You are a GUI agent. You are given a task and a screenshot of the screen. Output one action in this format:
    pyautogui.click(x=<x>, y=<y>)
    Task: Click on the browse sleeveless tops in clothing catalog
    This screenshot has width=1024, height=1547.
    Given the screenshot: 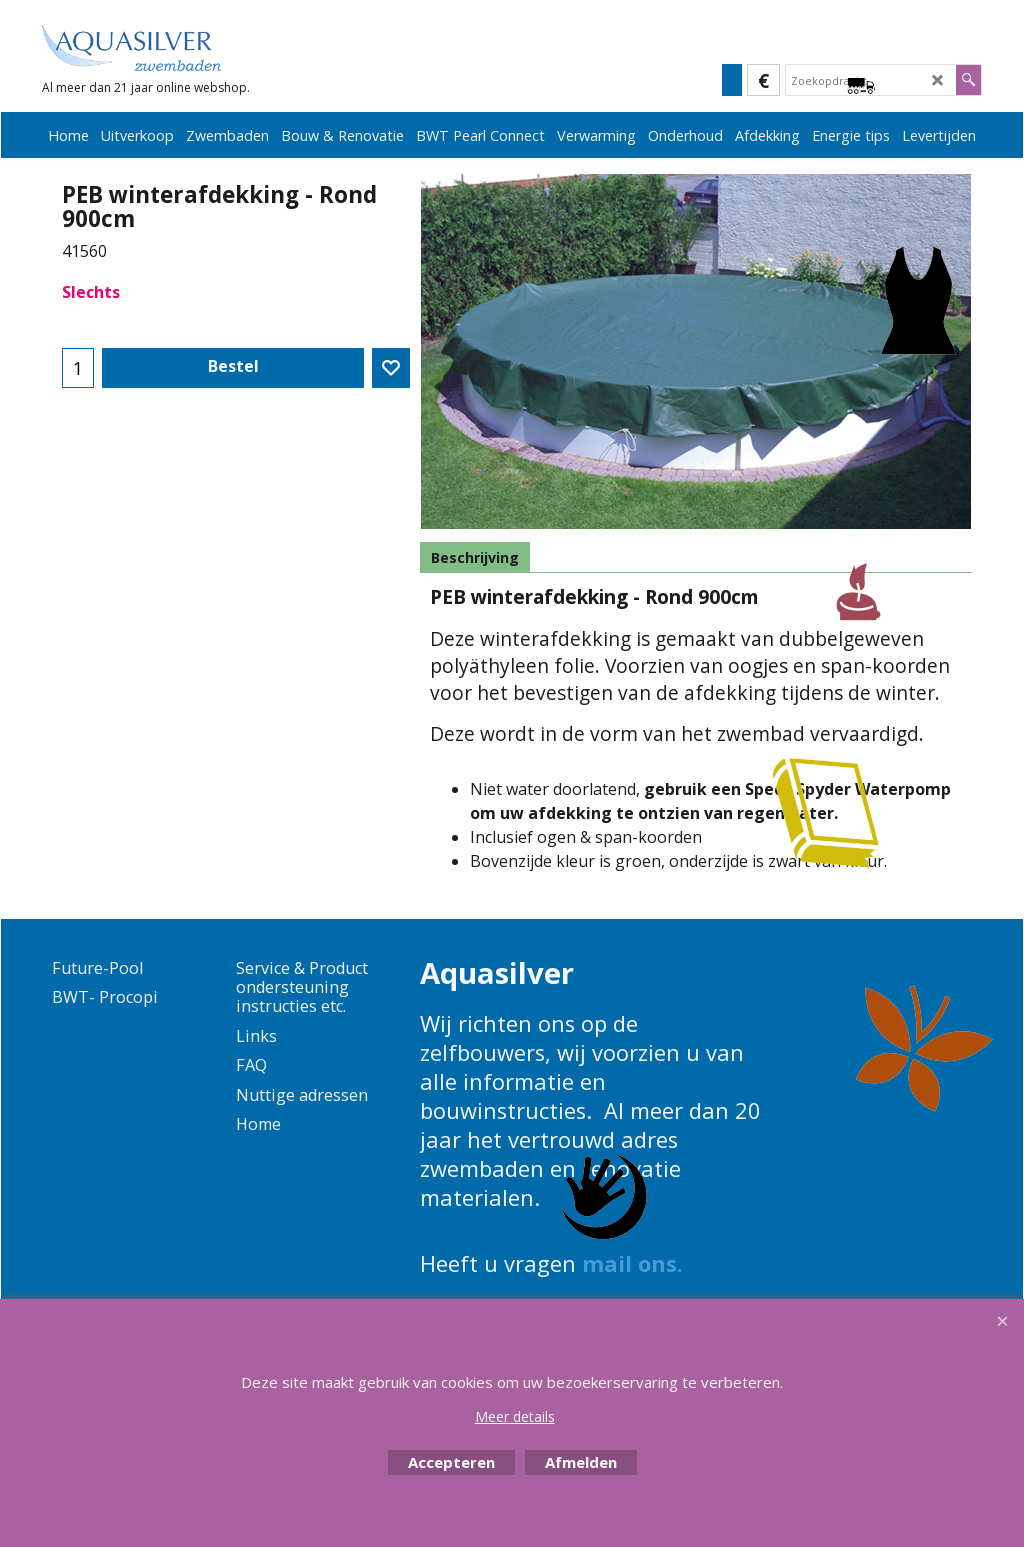 What is the action you would take?
    pyautogui.click(x=918, y=298)
    